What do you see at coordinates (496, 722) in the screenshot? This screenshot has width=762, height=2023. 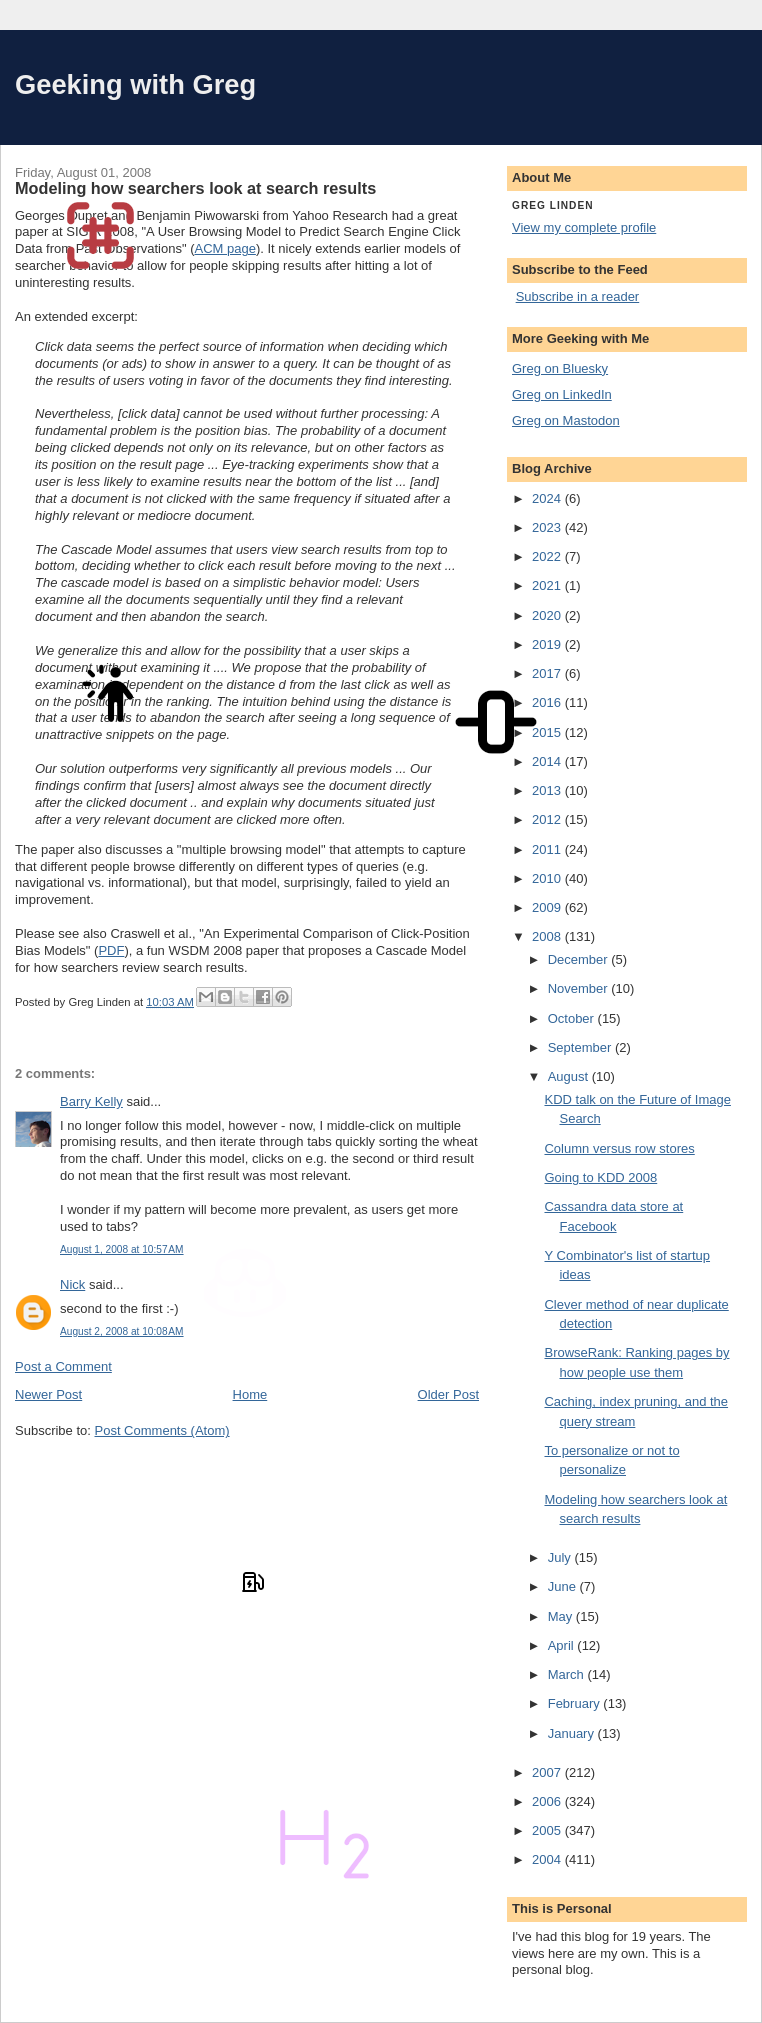 I see `align selected element to vertical center` at bounding box center [496, 722].